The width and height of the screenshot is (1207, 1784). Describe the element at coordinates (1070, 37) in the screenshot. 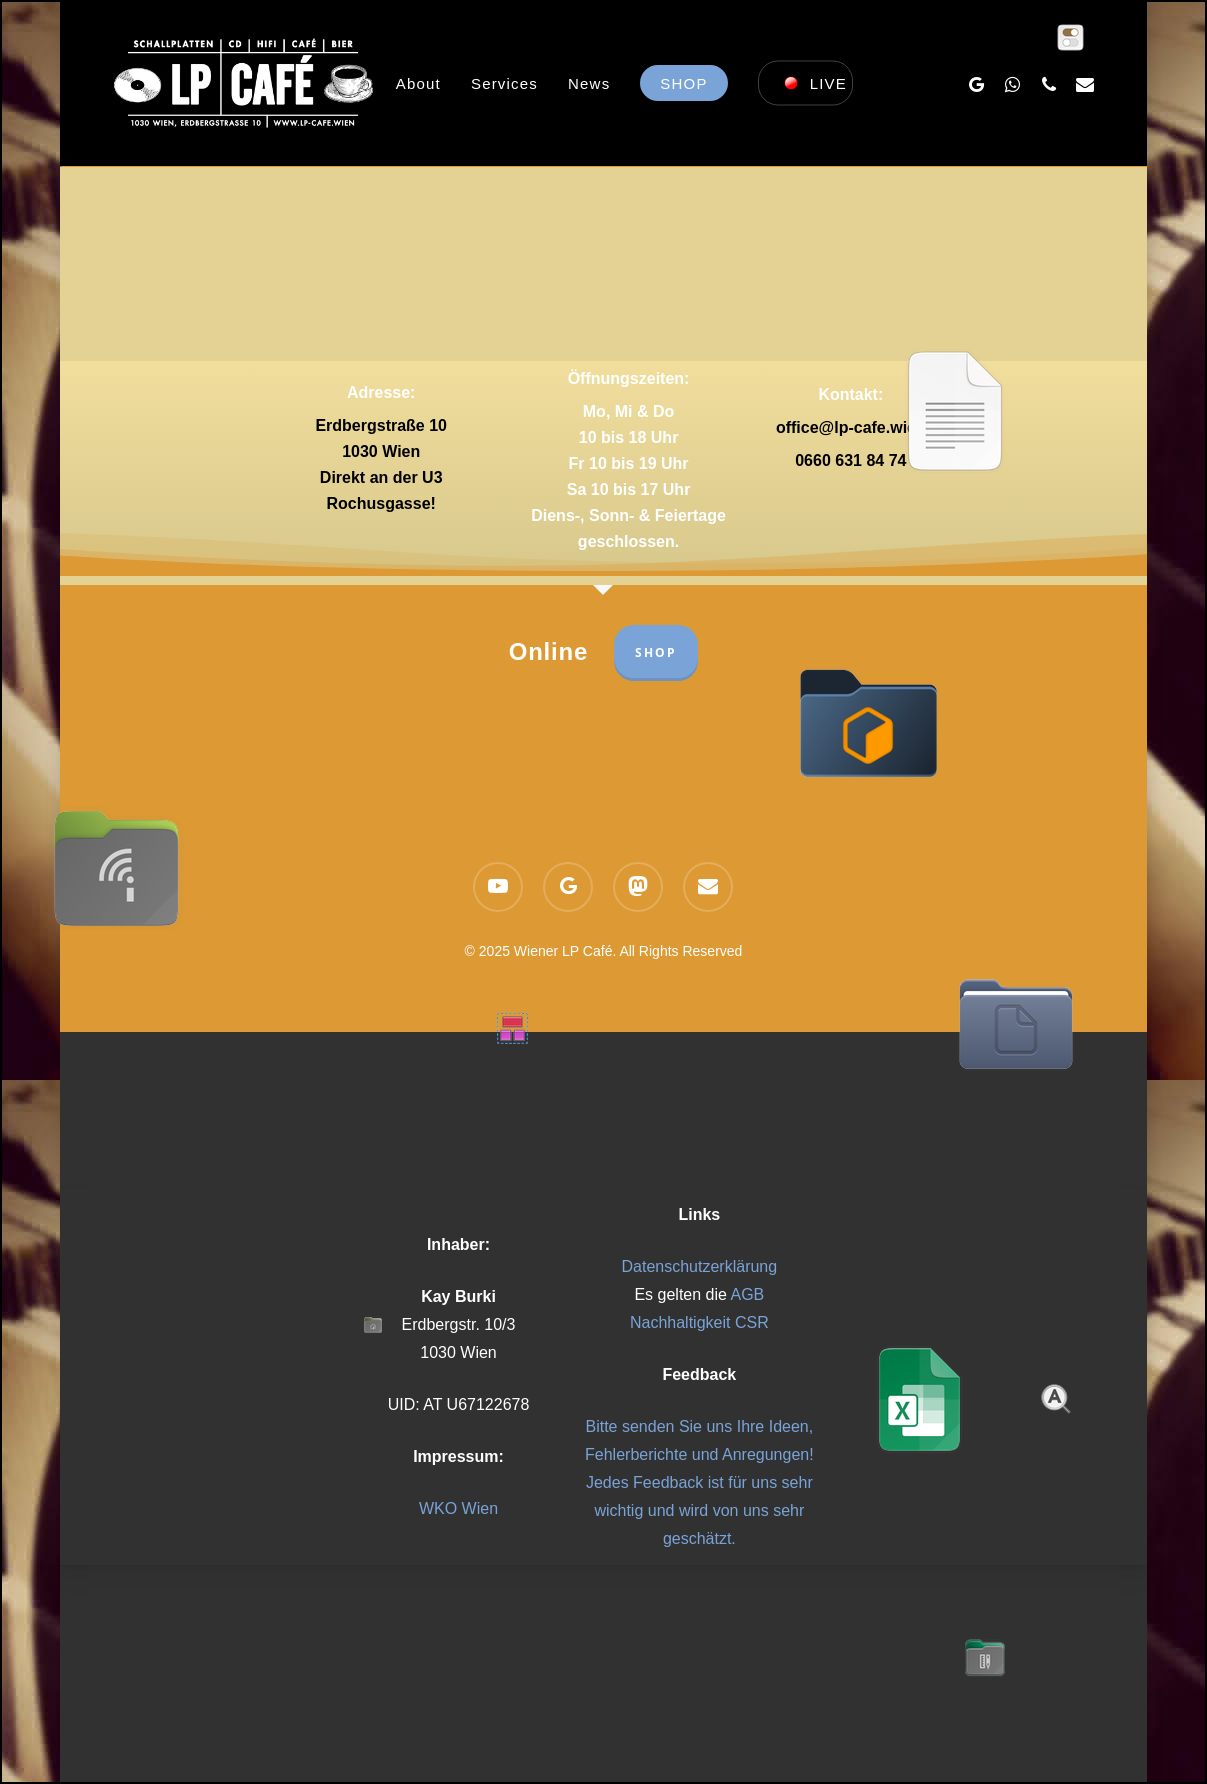

I see `open system tweaks or customization settings` at that location.